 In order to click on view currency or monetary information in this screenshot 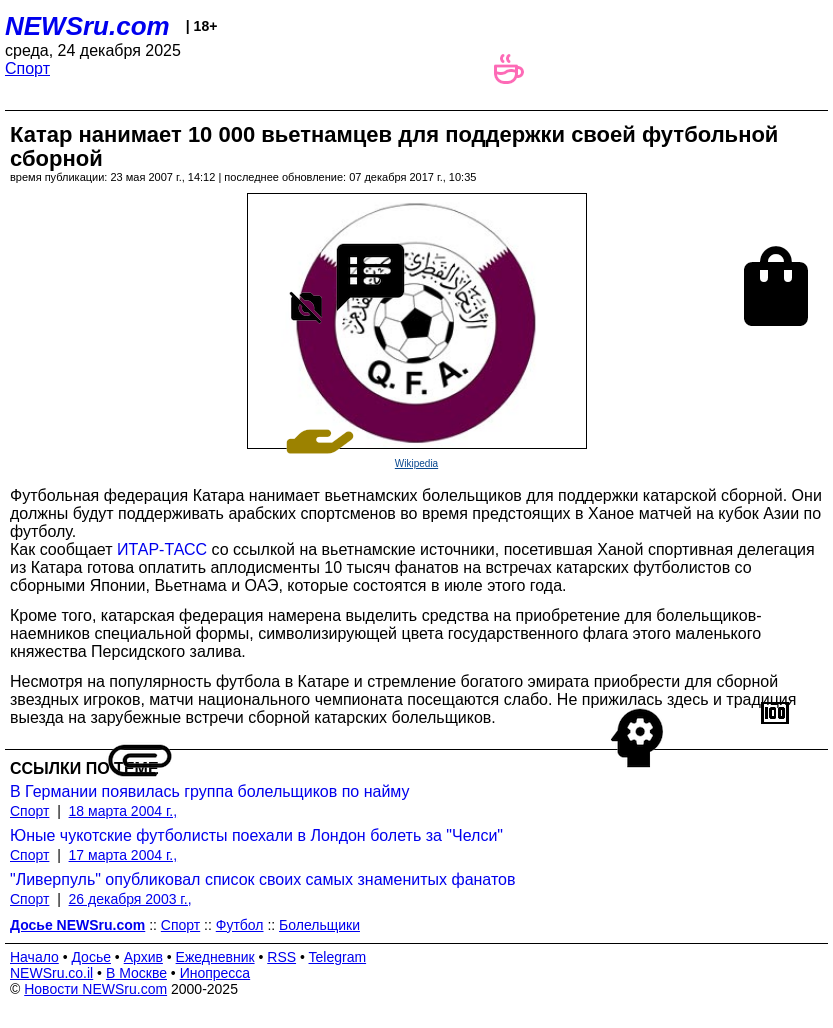, I will do `click(775, 713)`.